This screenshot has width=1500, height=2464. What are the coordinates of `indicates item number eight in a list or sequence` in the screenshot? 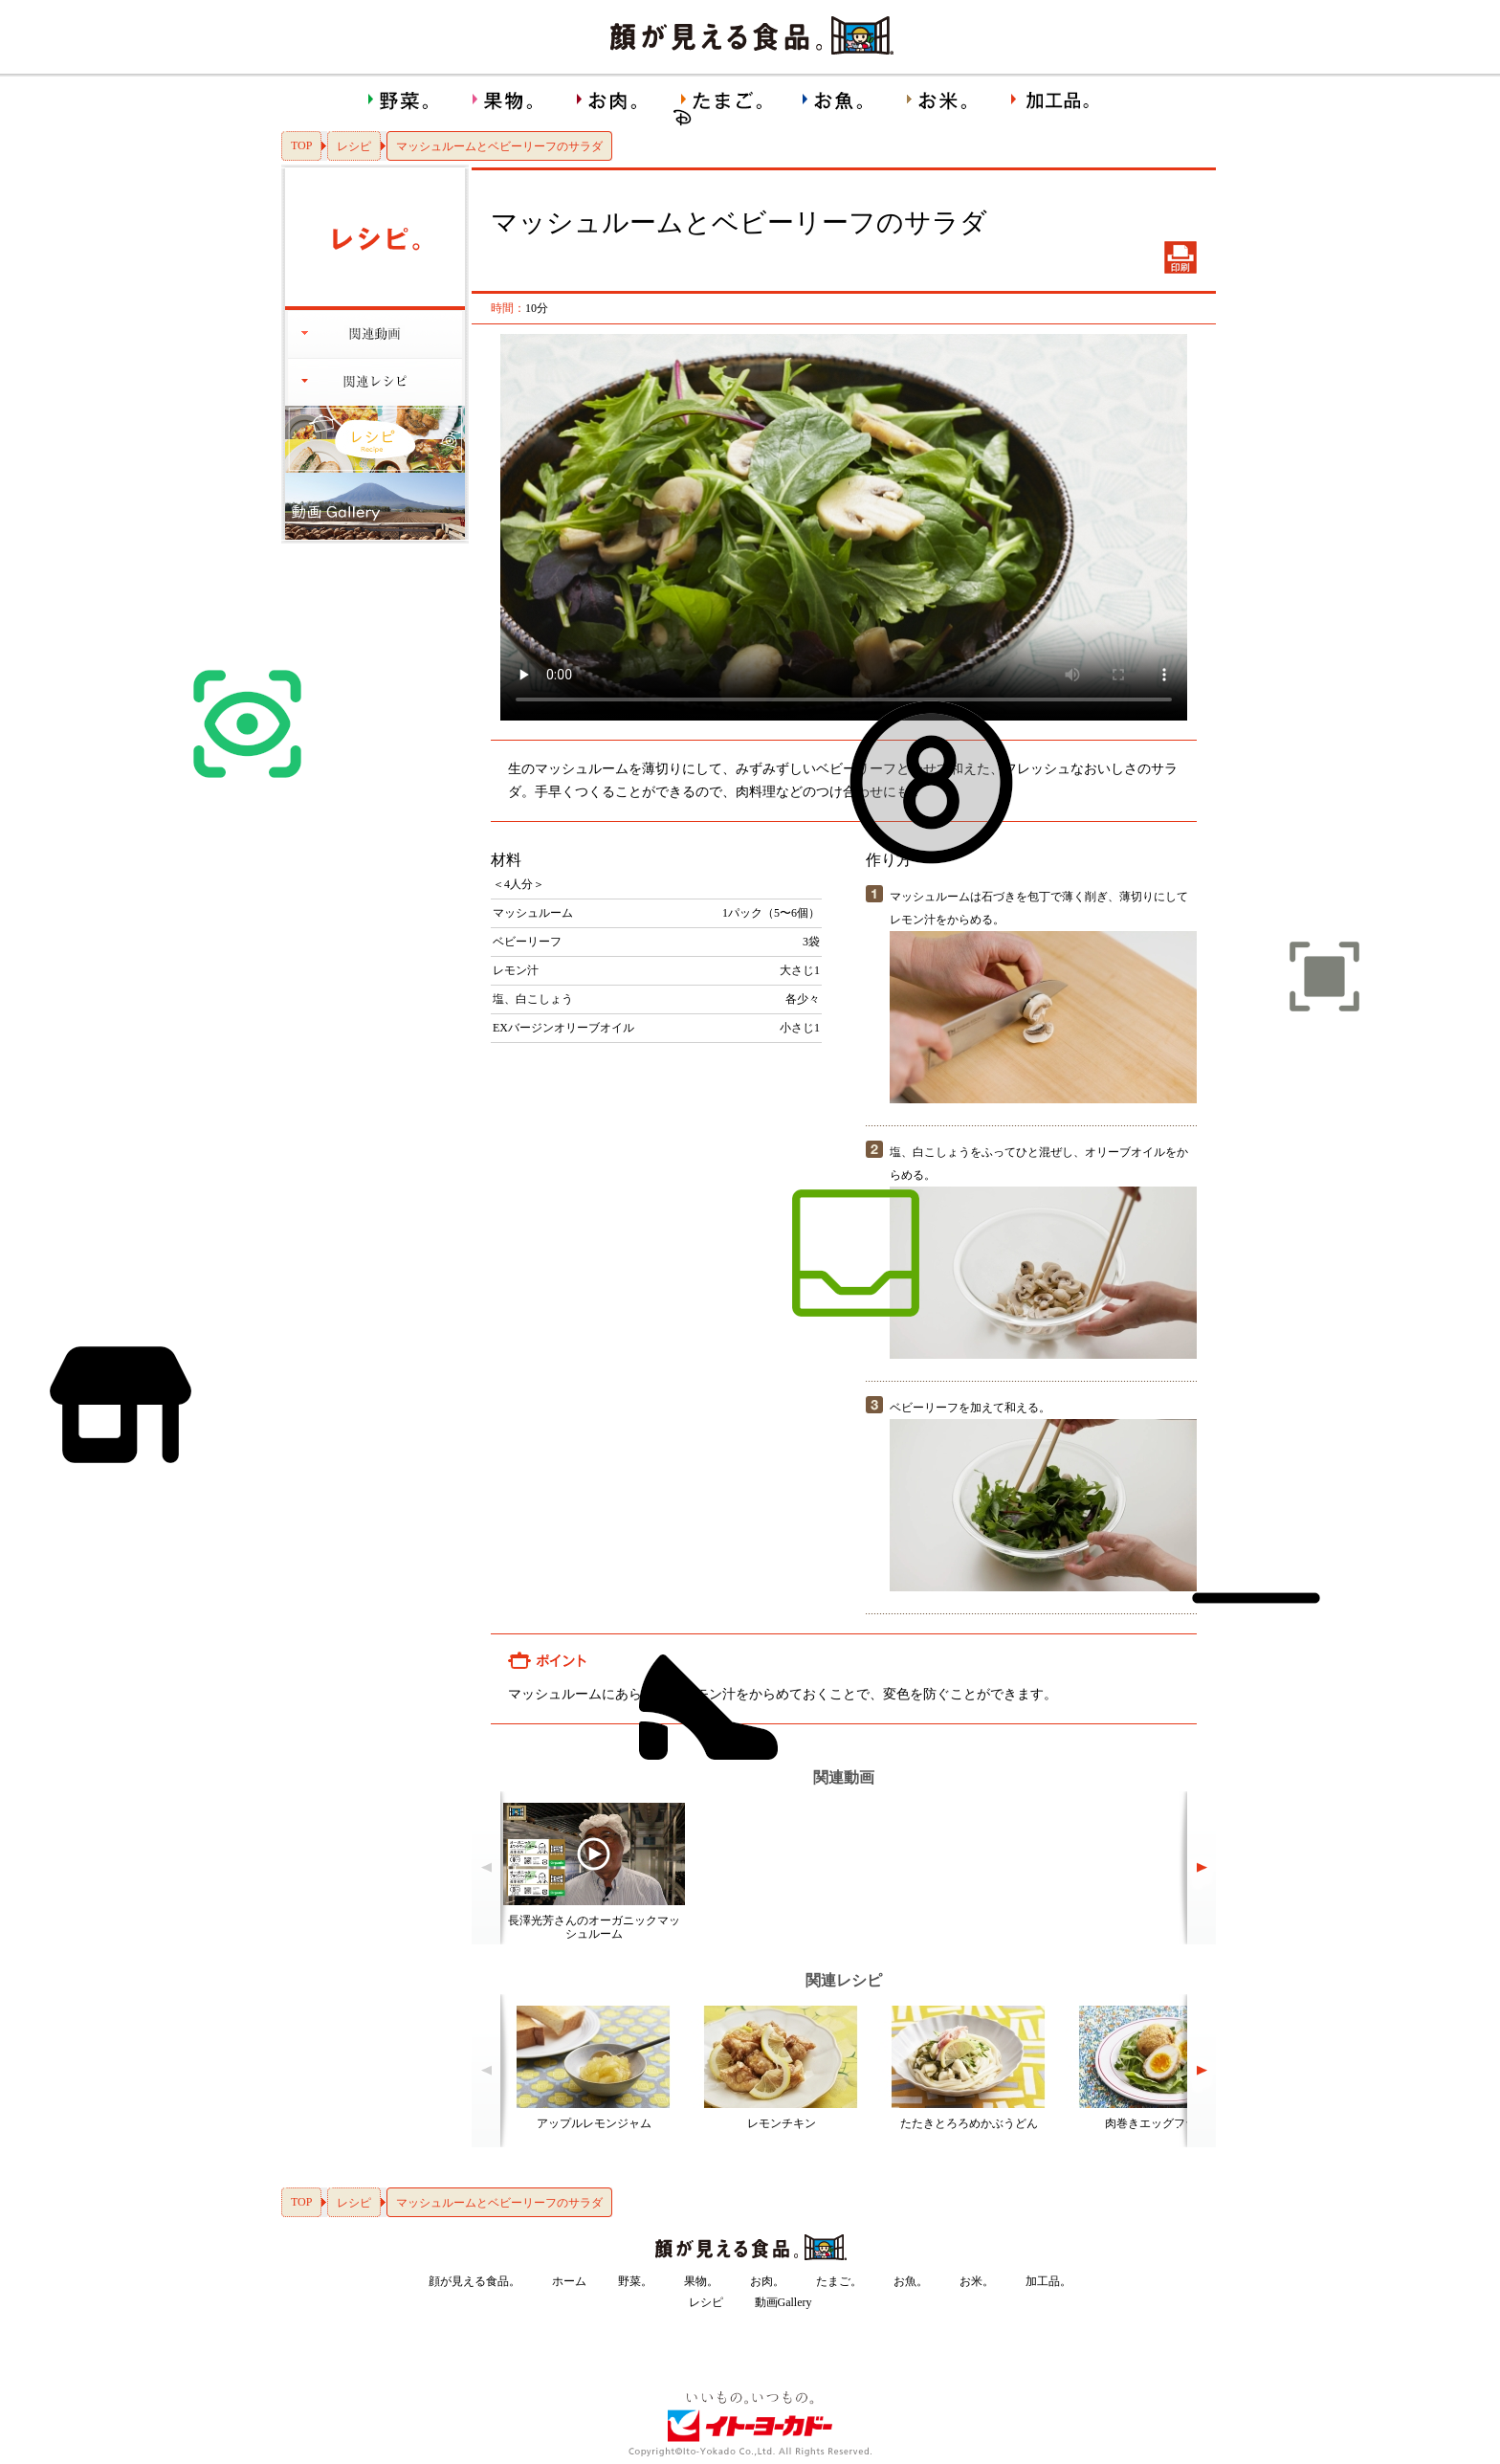 It's located at (931, 782).